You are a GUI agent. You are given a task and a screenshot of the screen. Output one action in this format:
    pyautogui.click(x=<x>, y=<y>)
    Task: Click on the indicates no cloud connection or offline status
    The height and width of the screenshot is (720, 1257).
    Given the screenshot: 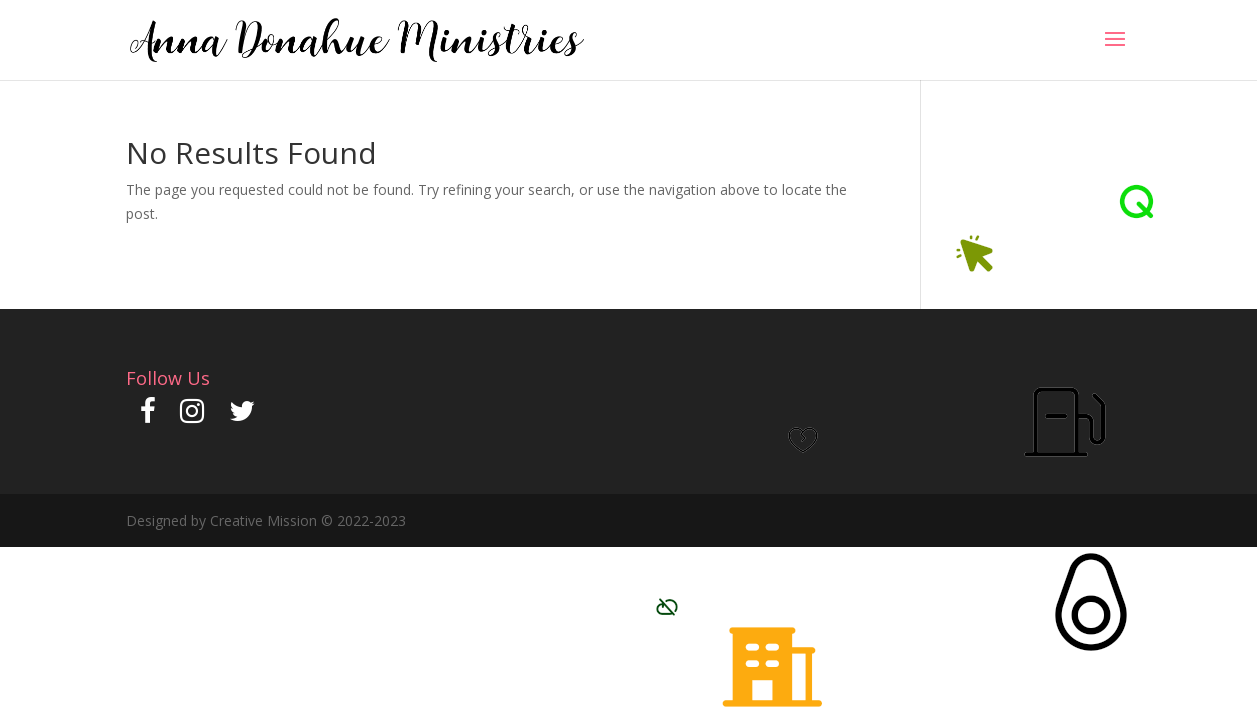 What is the action you would take?
    pyautogui.click(x=667, y=607)
    